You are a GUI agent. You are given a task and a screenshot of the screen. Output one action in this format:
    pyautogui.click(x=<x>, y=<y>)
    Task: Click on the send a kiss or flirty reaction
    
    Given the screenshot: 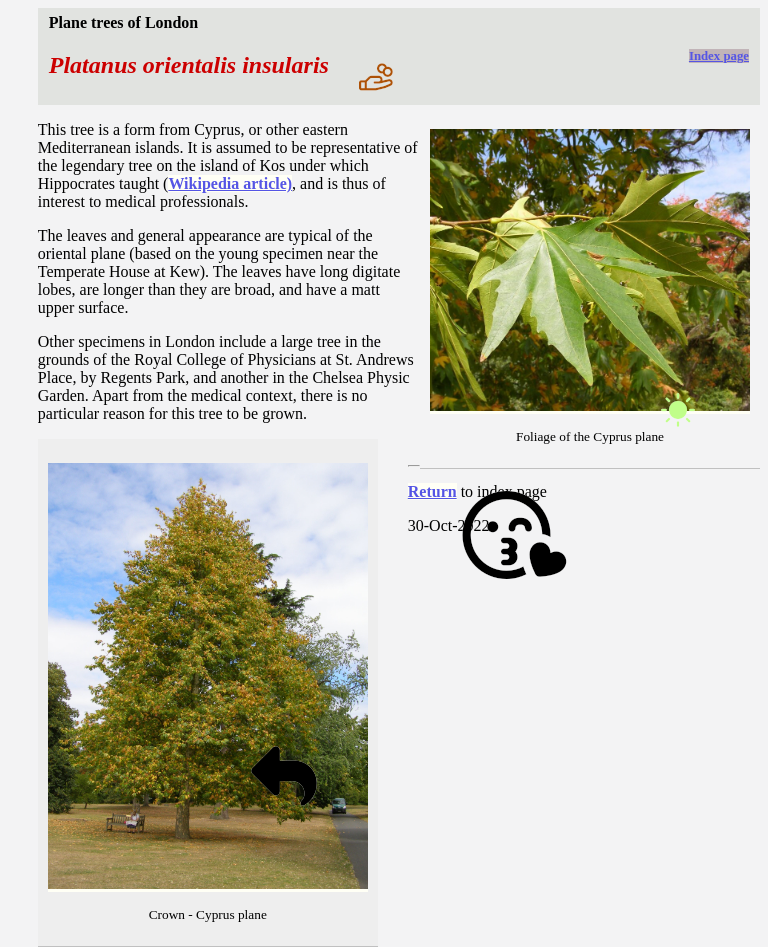 What is the action you would take?
    pyautogui.click(x=512, y=535)
    